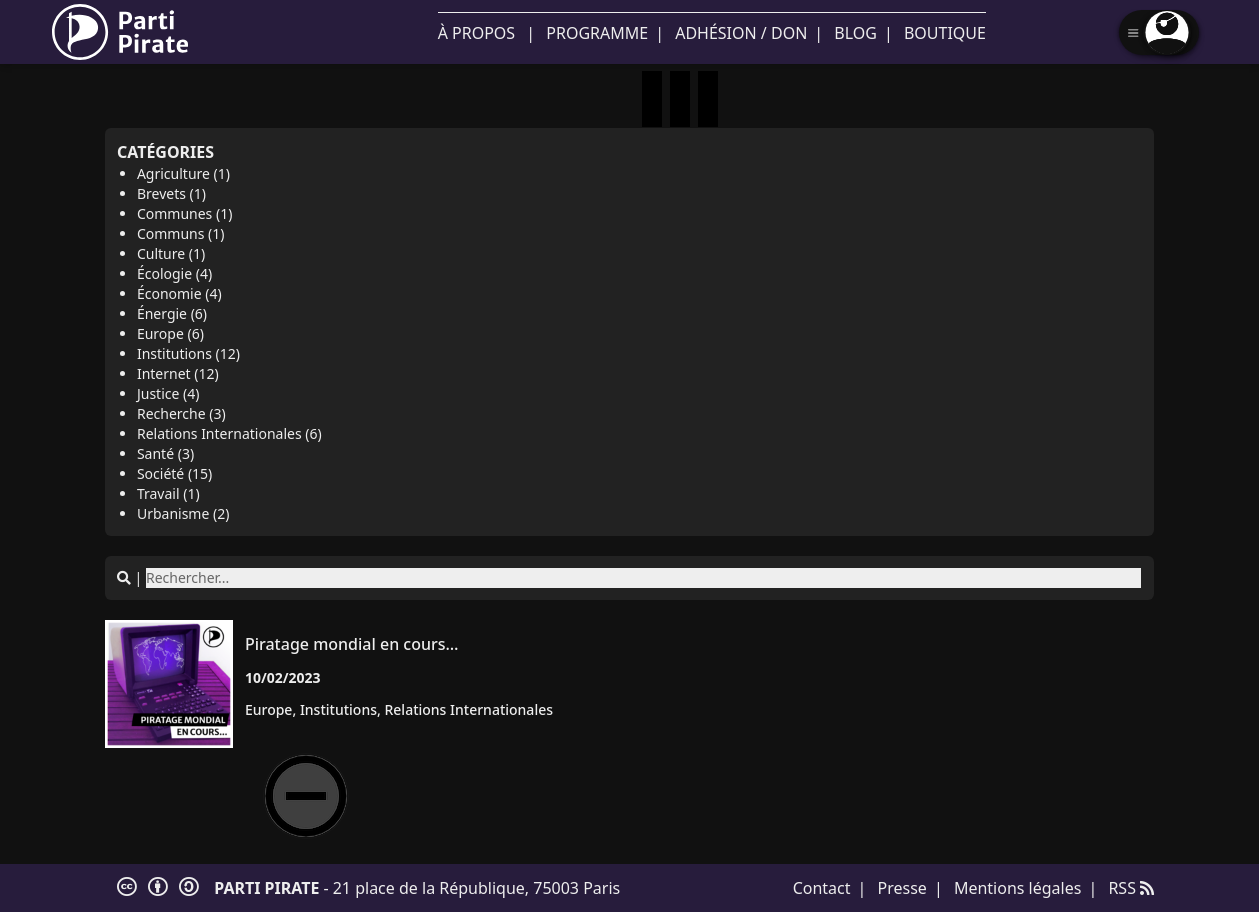 Image resolution: width=1259 pixels, height=912 pixels. I want to click on remove an item from a list, so click(306, 796).